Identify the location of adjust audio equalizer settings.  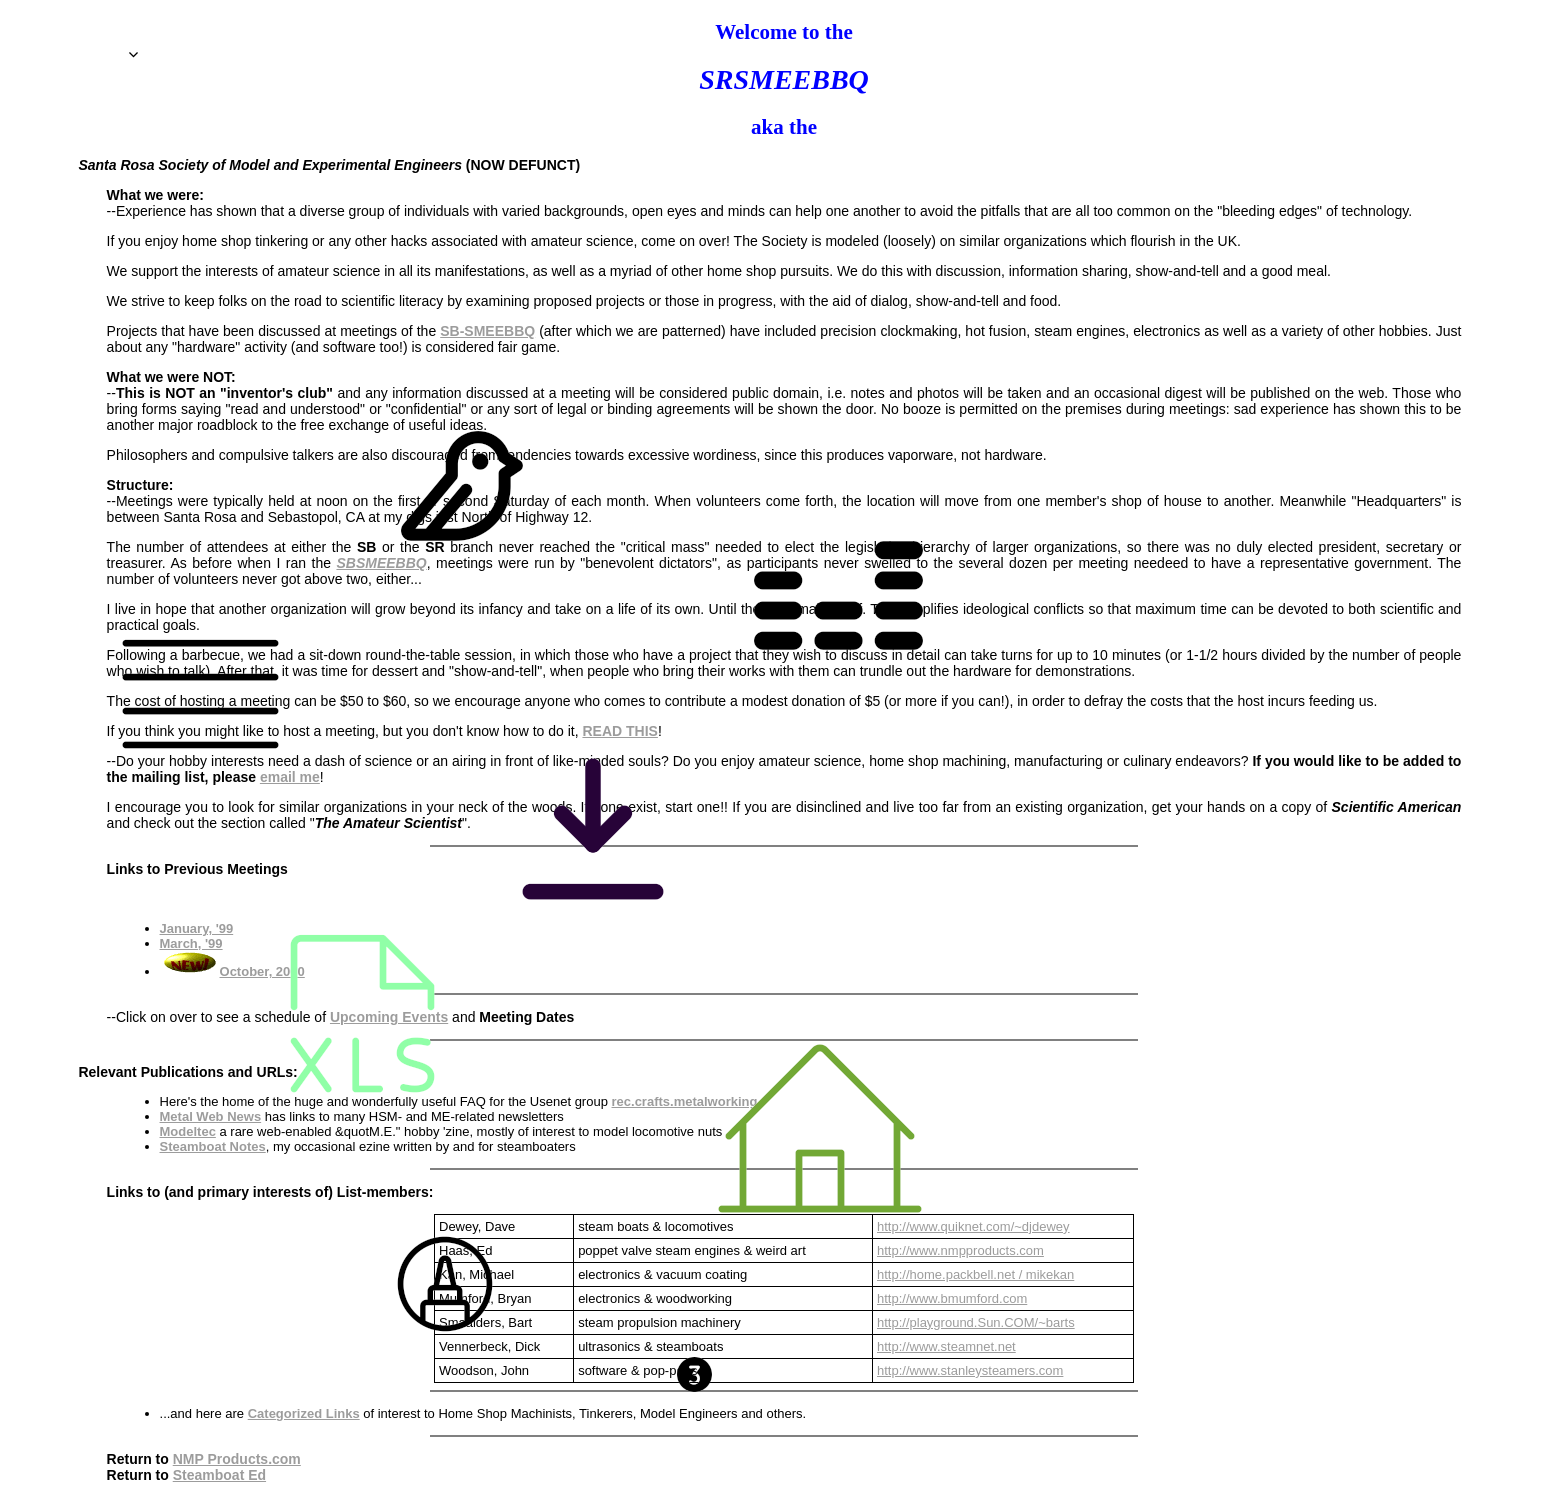
(838, 595).